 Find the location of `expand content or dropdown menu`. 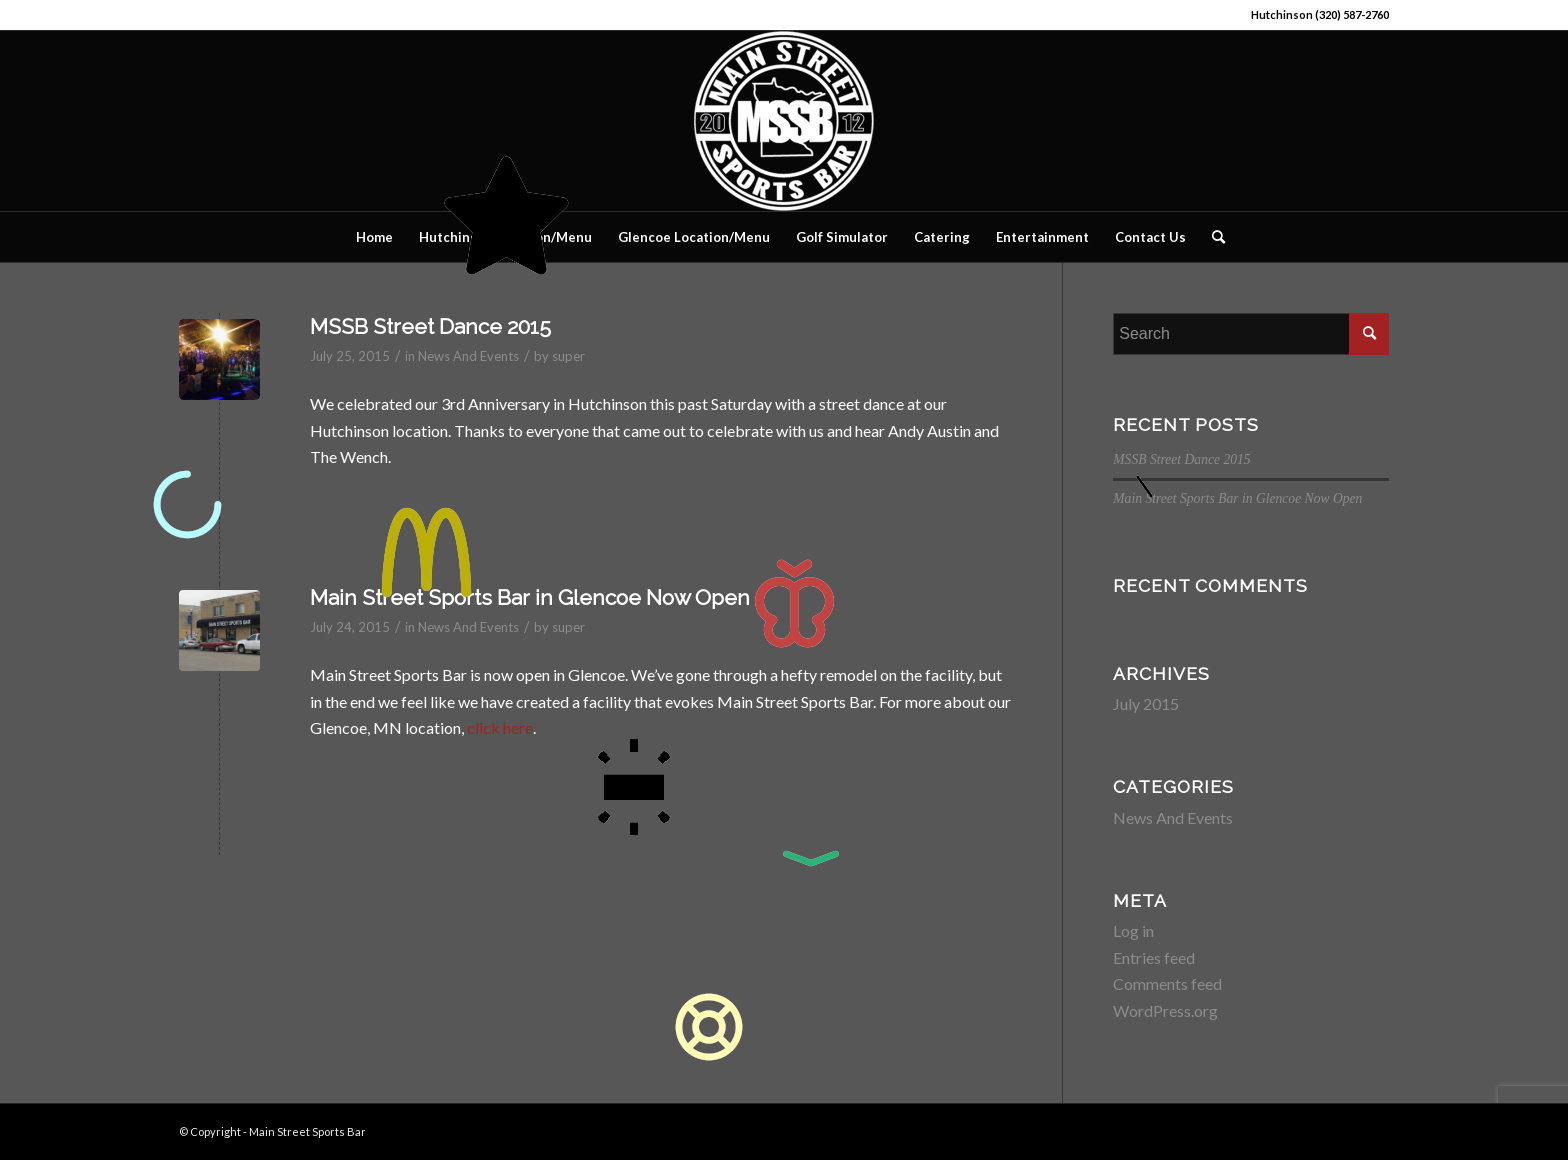

expand content or dropdown menu is located at coordinates (811, 857).